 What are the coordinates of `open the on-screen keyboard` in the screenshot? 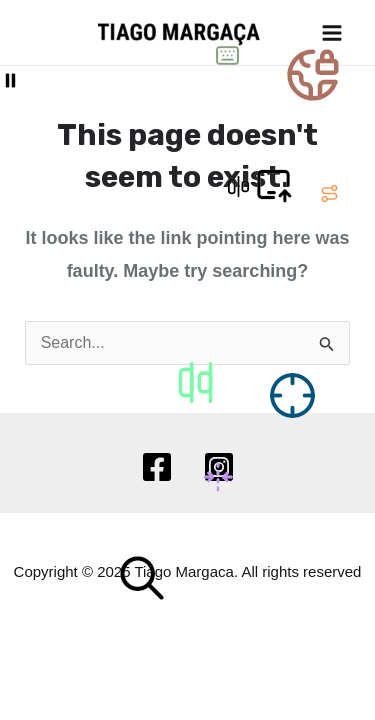 It's located at (227, 55).